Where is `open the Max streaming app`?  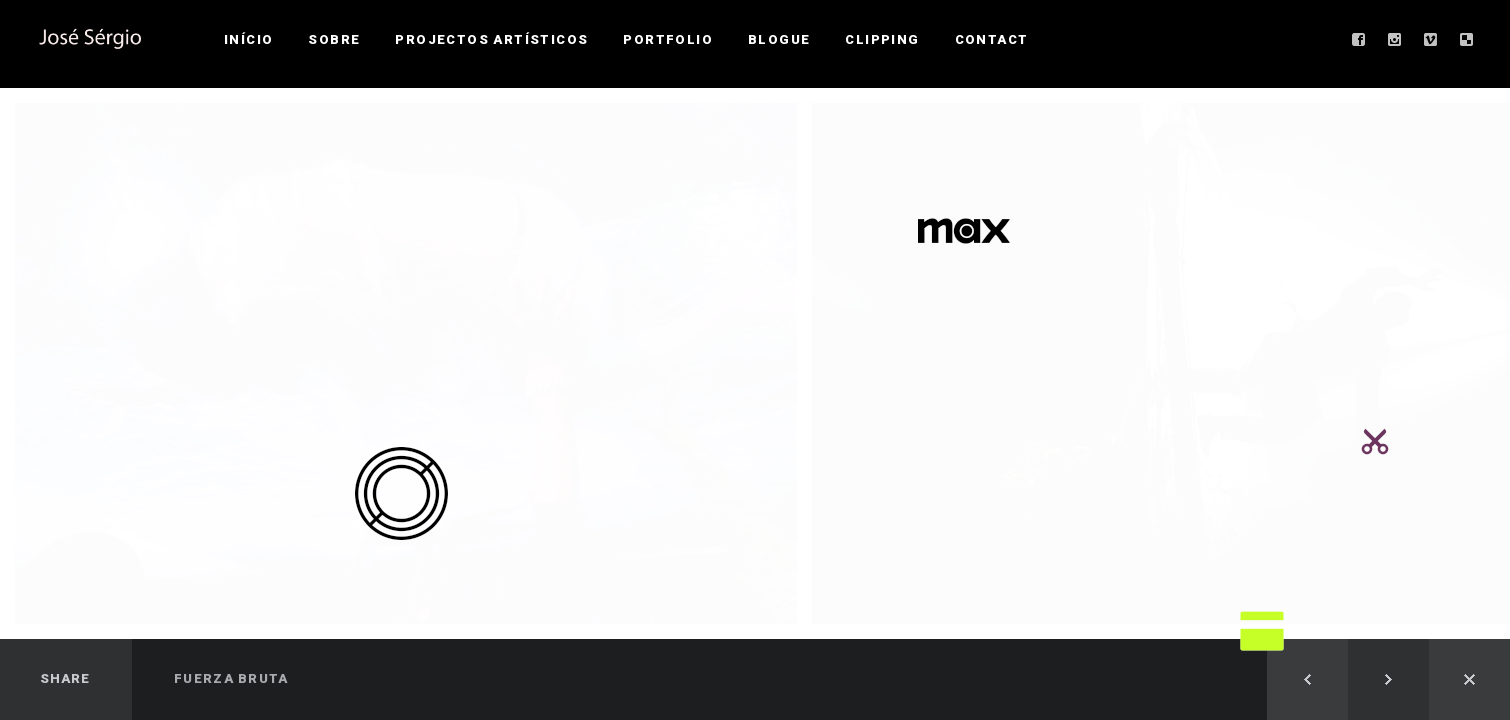
open the Max streaming app is located at coordinates (964, 231).